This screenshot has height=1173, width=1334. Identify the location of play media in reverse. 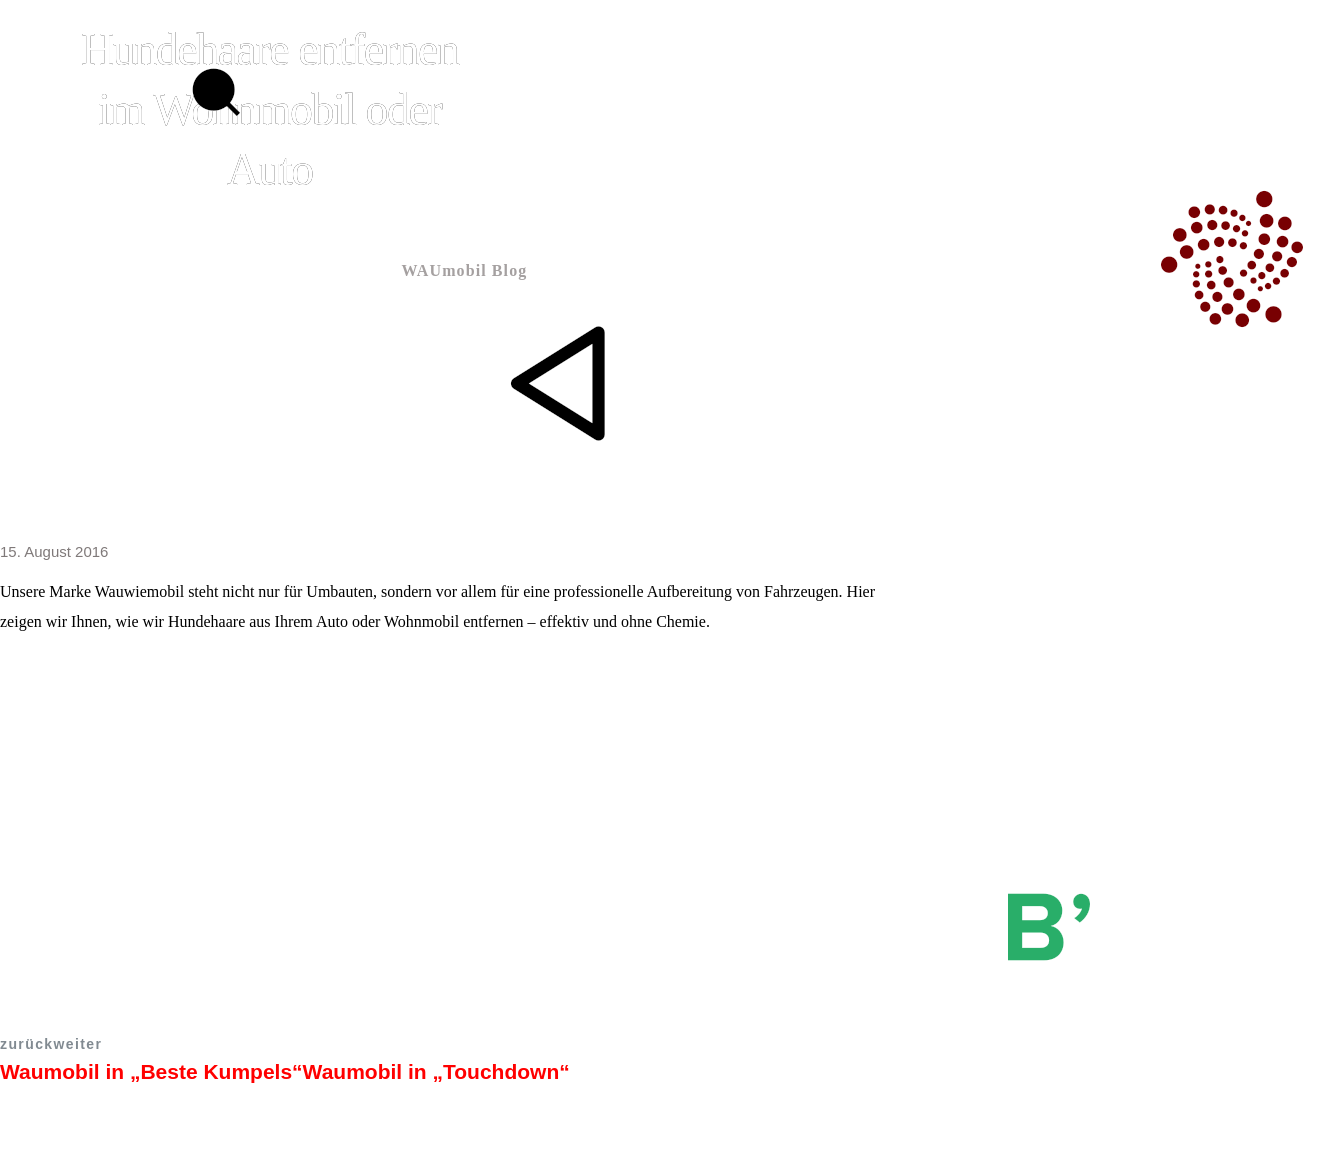
(567, 383).